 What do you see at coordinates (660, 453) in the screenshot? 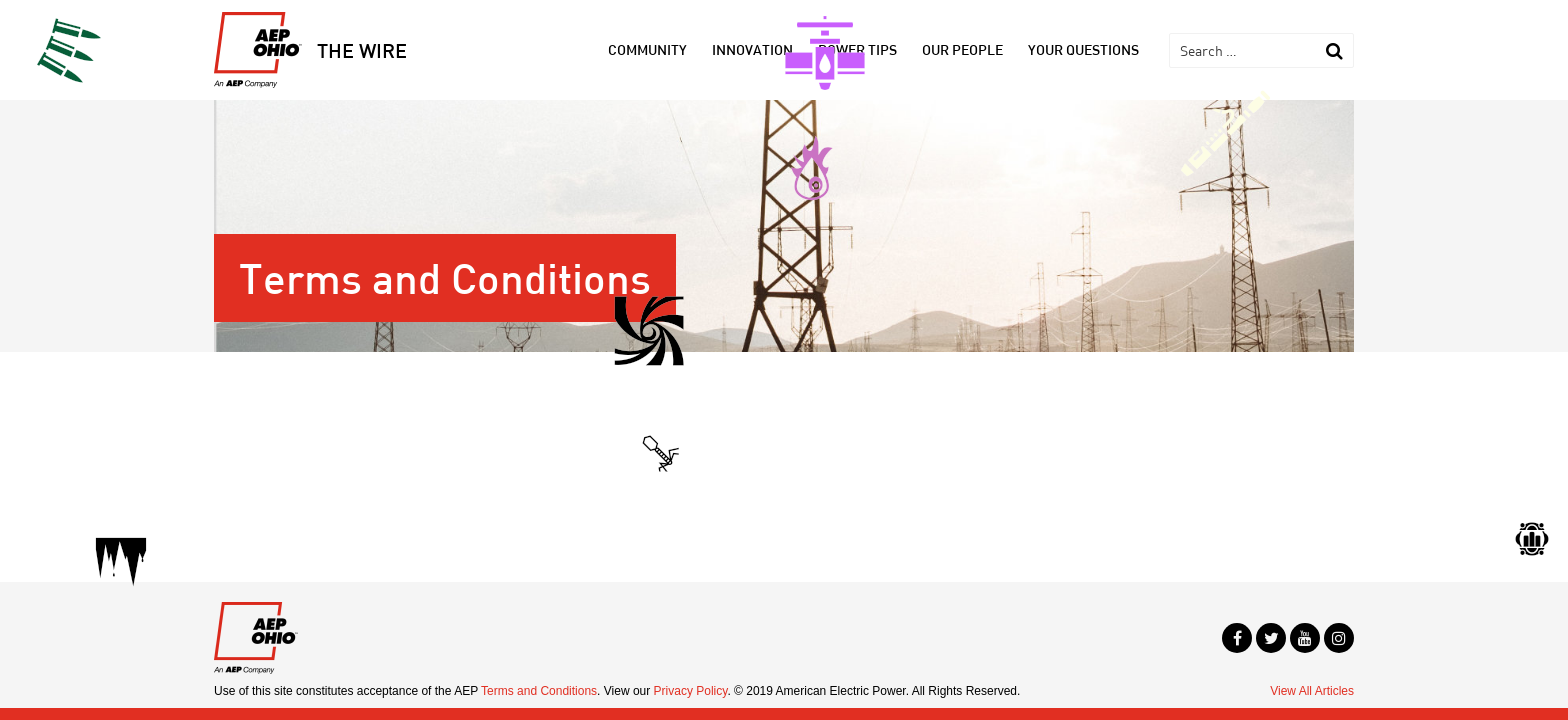
I see `indicates virus or malware detected` at bounding box center [660, 453].